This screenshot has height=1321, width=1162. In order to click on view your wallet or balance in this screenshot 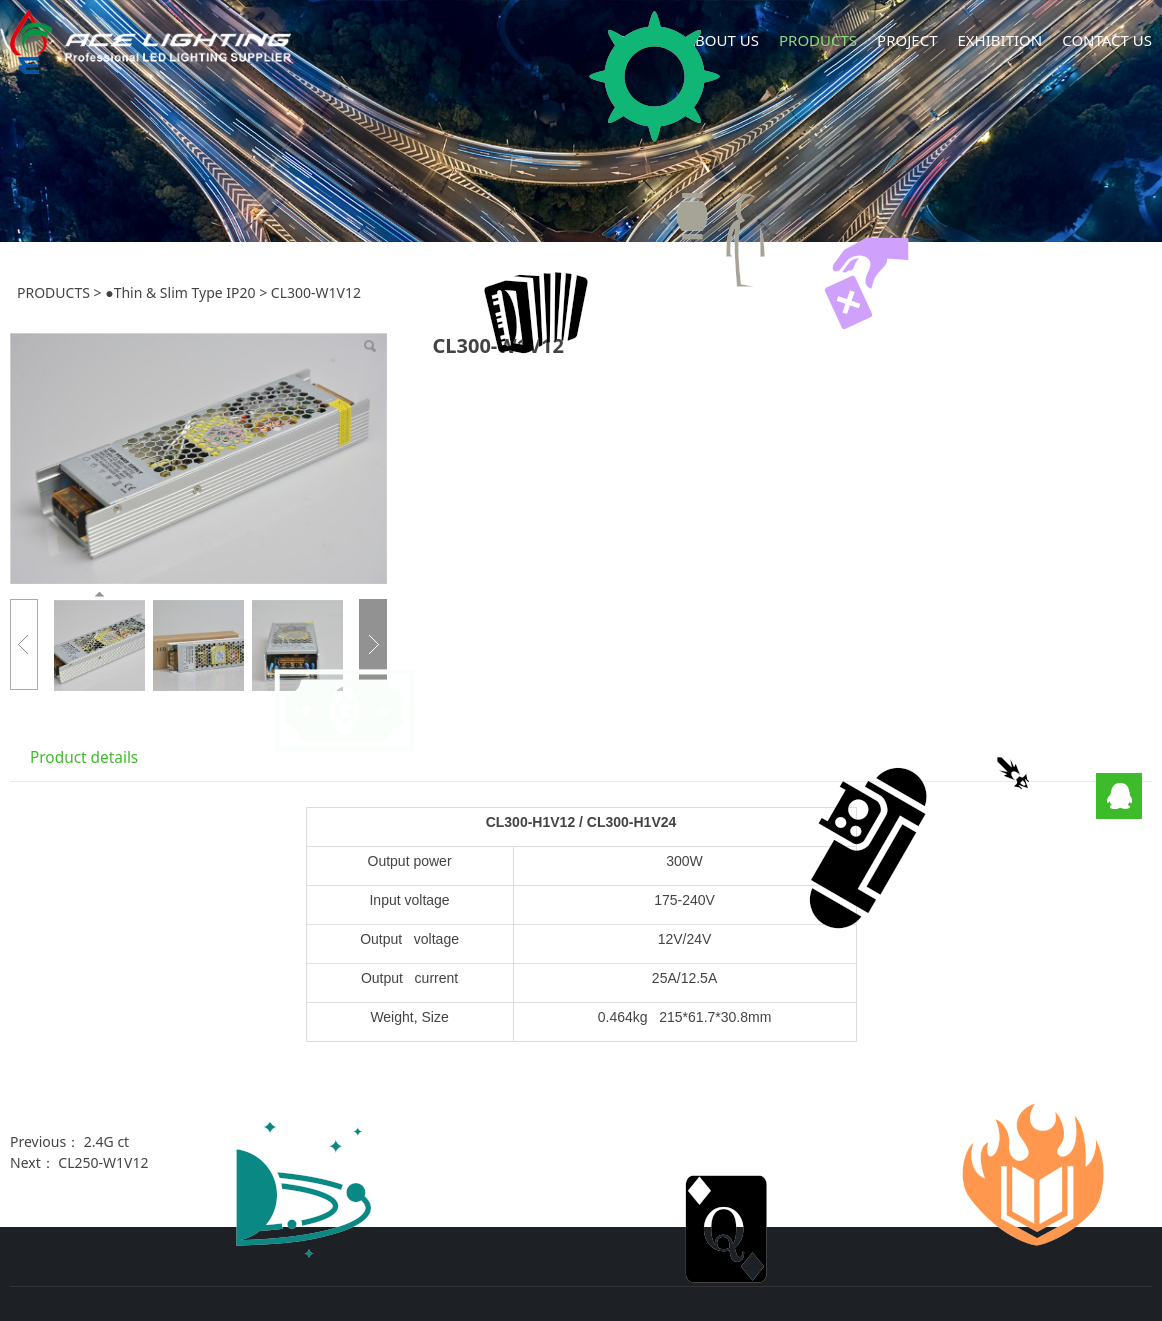, I will do `click(344, 710)`.